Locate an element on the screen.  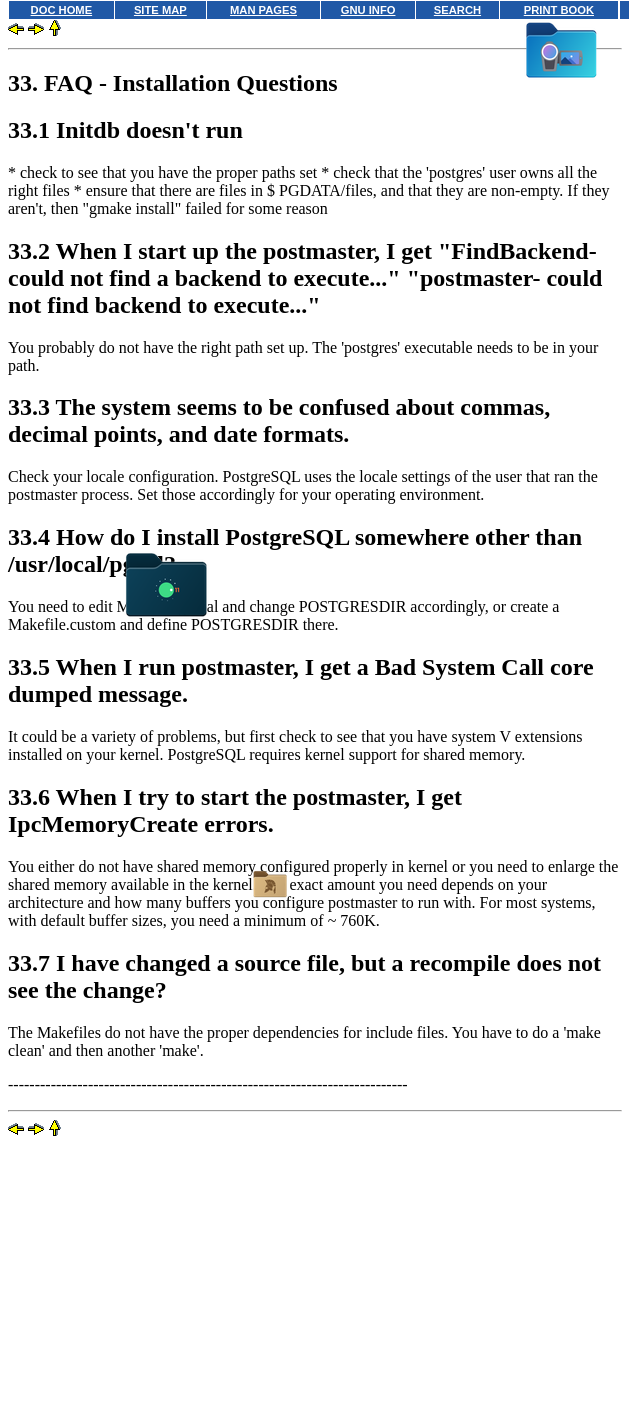
open android 11 system folder is located at coordinates (166, 587).